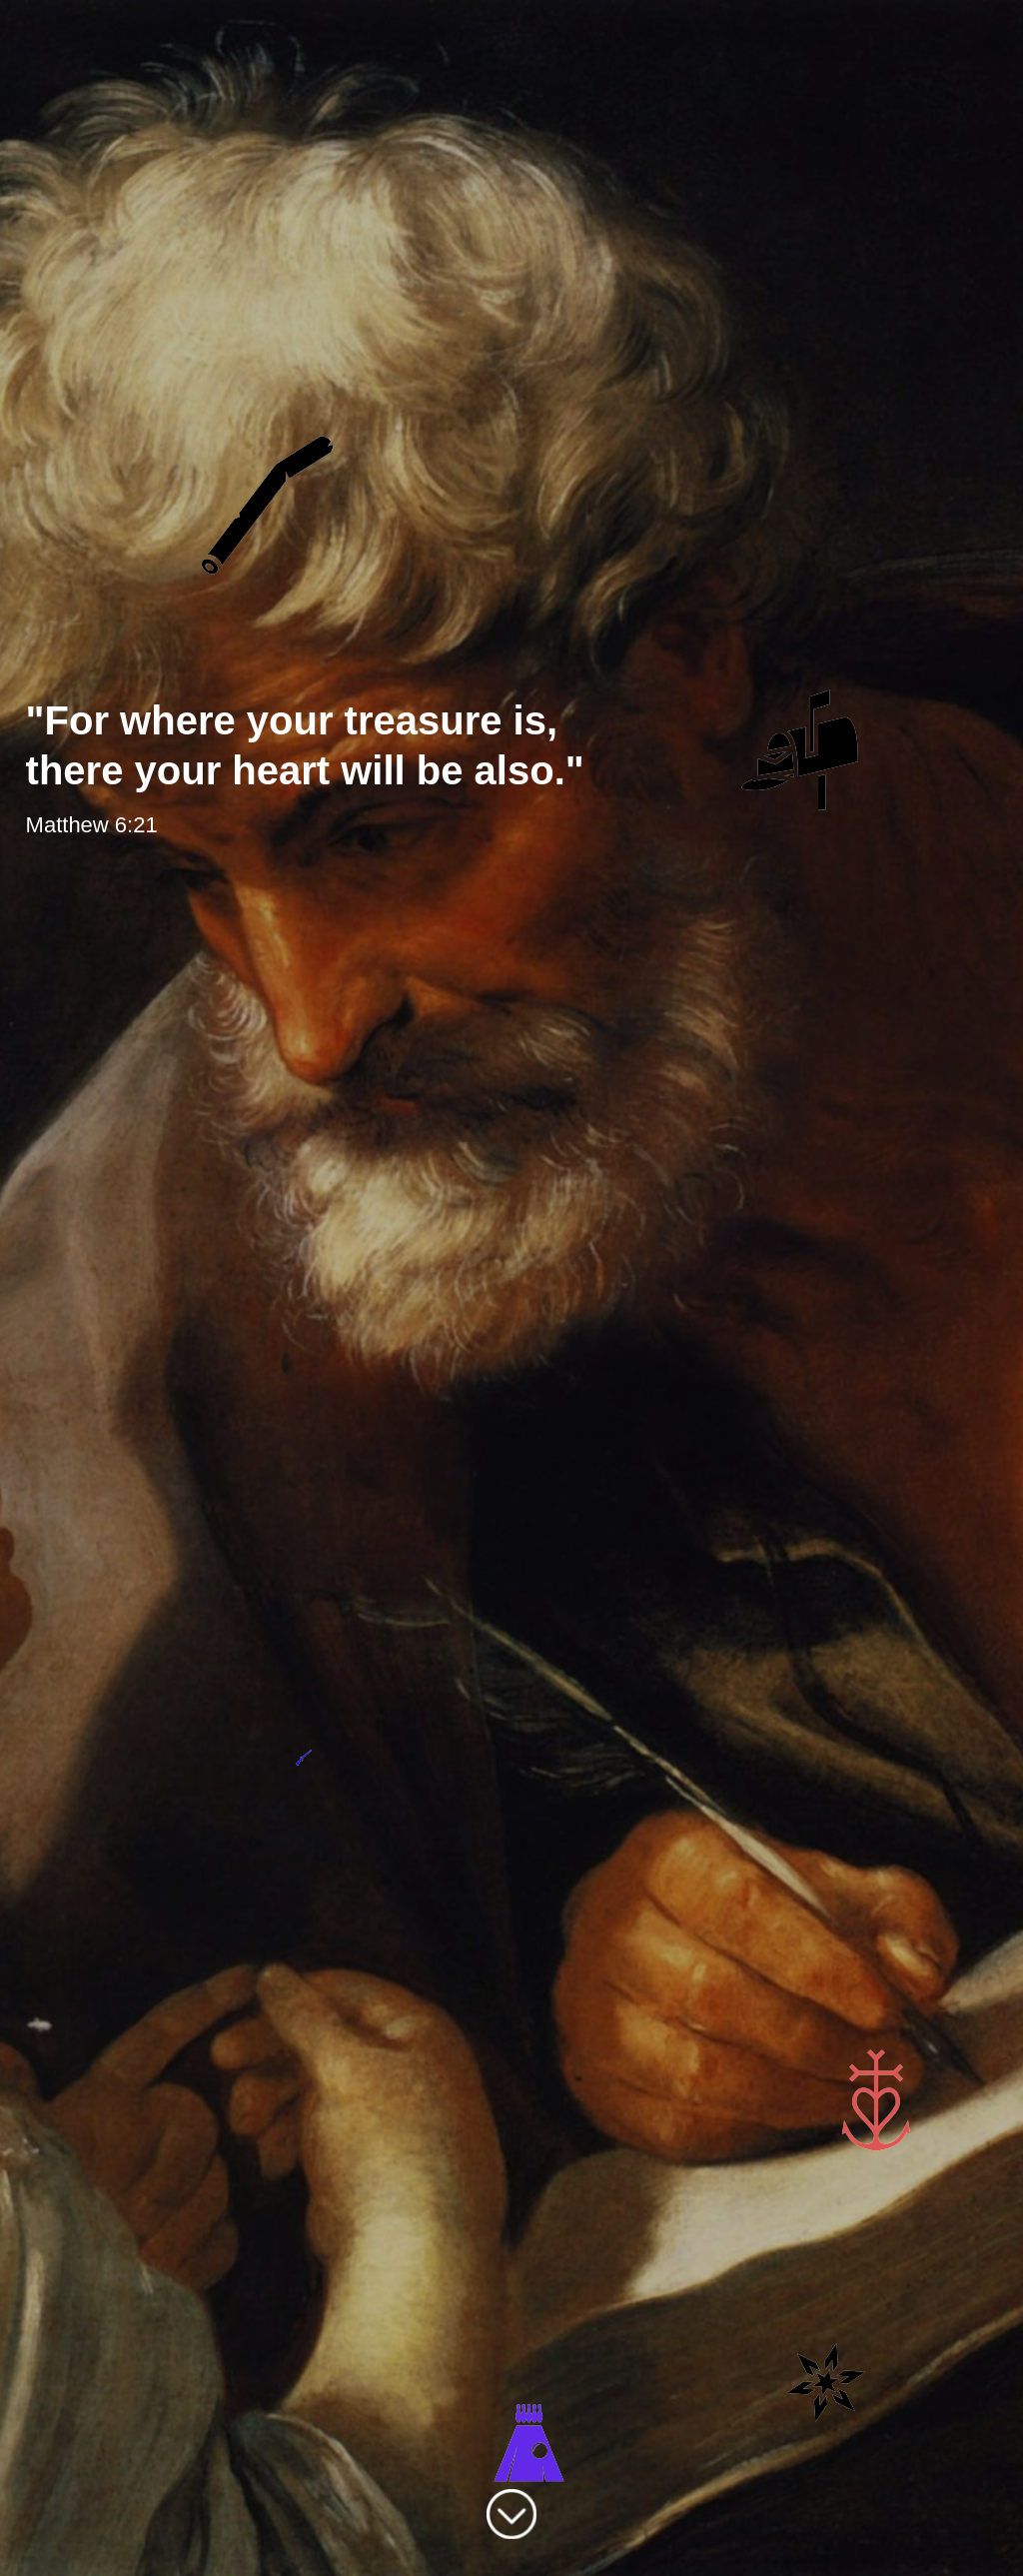 This screenshot has width=1023, height=2576. What do you see at coordinates (876, 2100) in the screenshot?
I see `camargue cross symbol representing faith, hope, and love` at bounding box center [876, 2100].